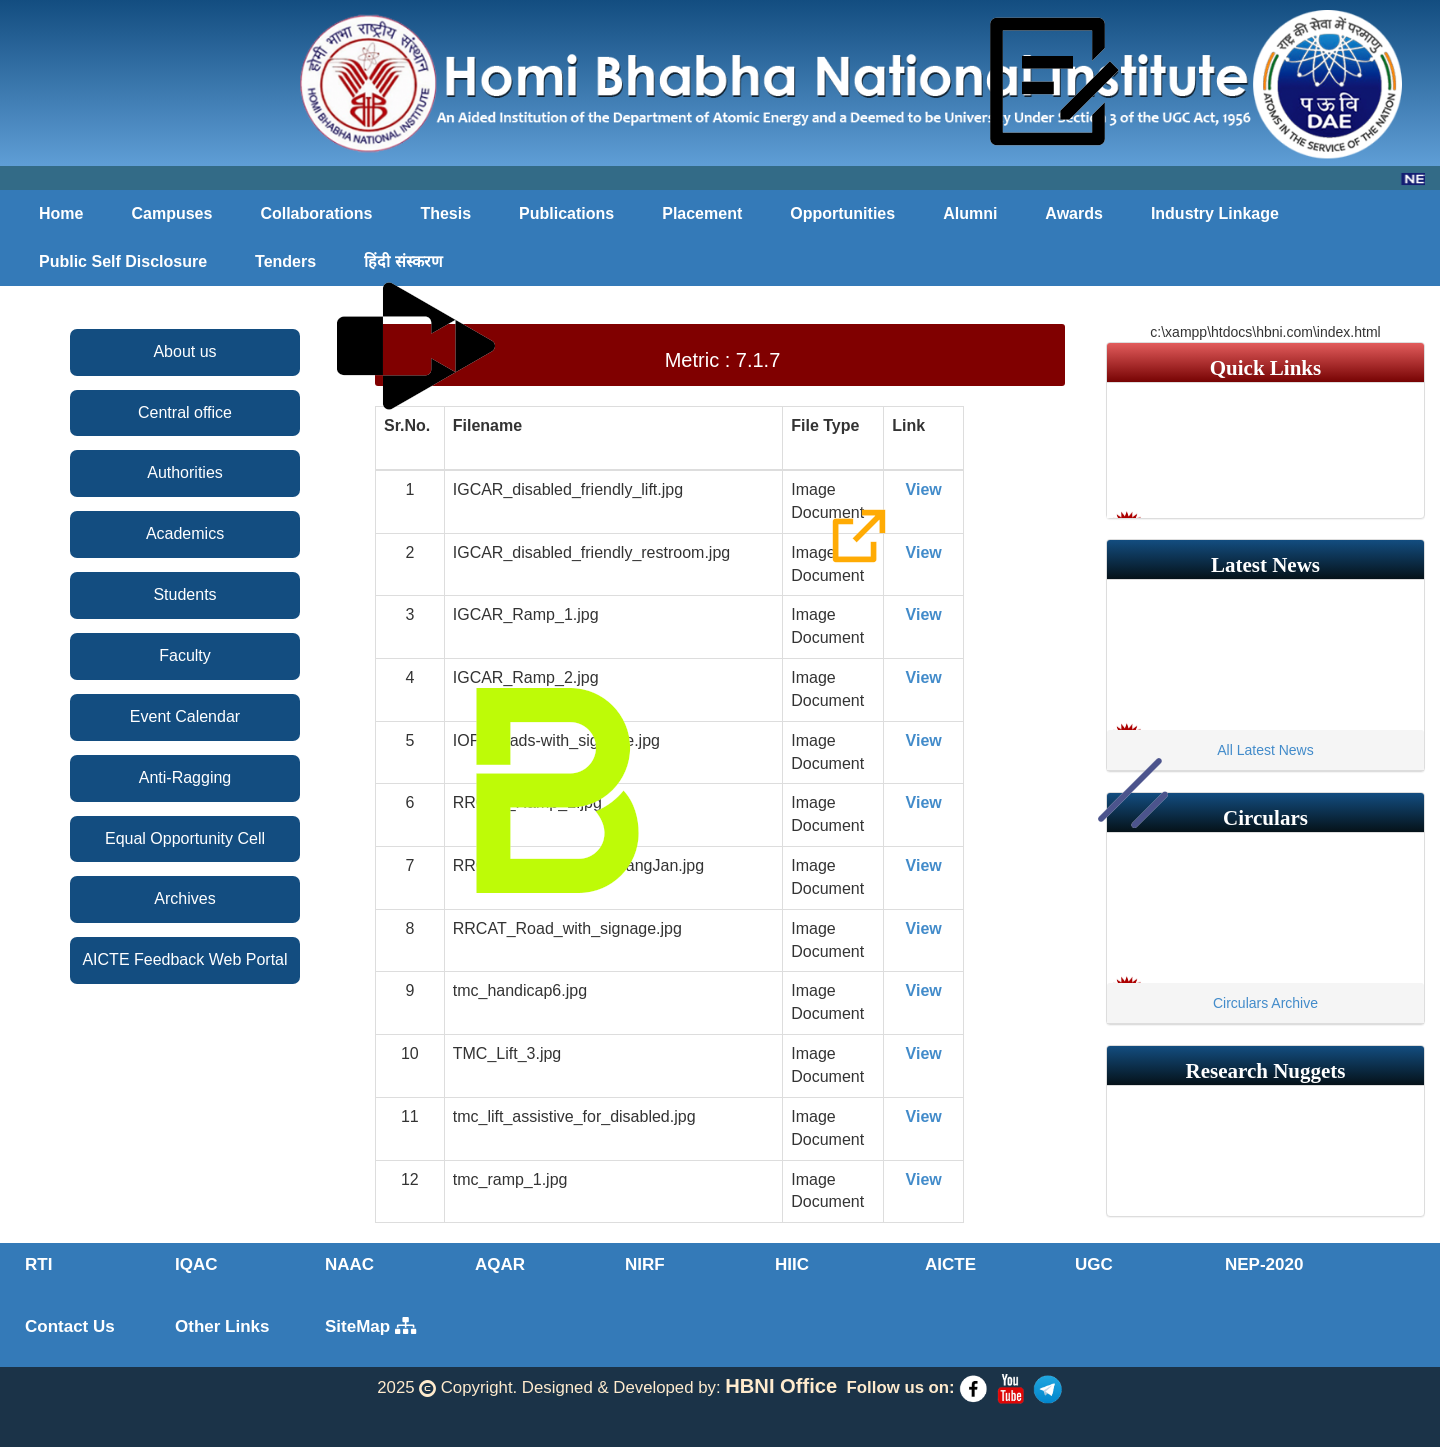 The height and width of the screenshot is (1447, 1440). What do you see at coordinates (1133, 793) in the screenshot?
I see `shadcn/ui component library logo` at bounding box center [1133, 793].